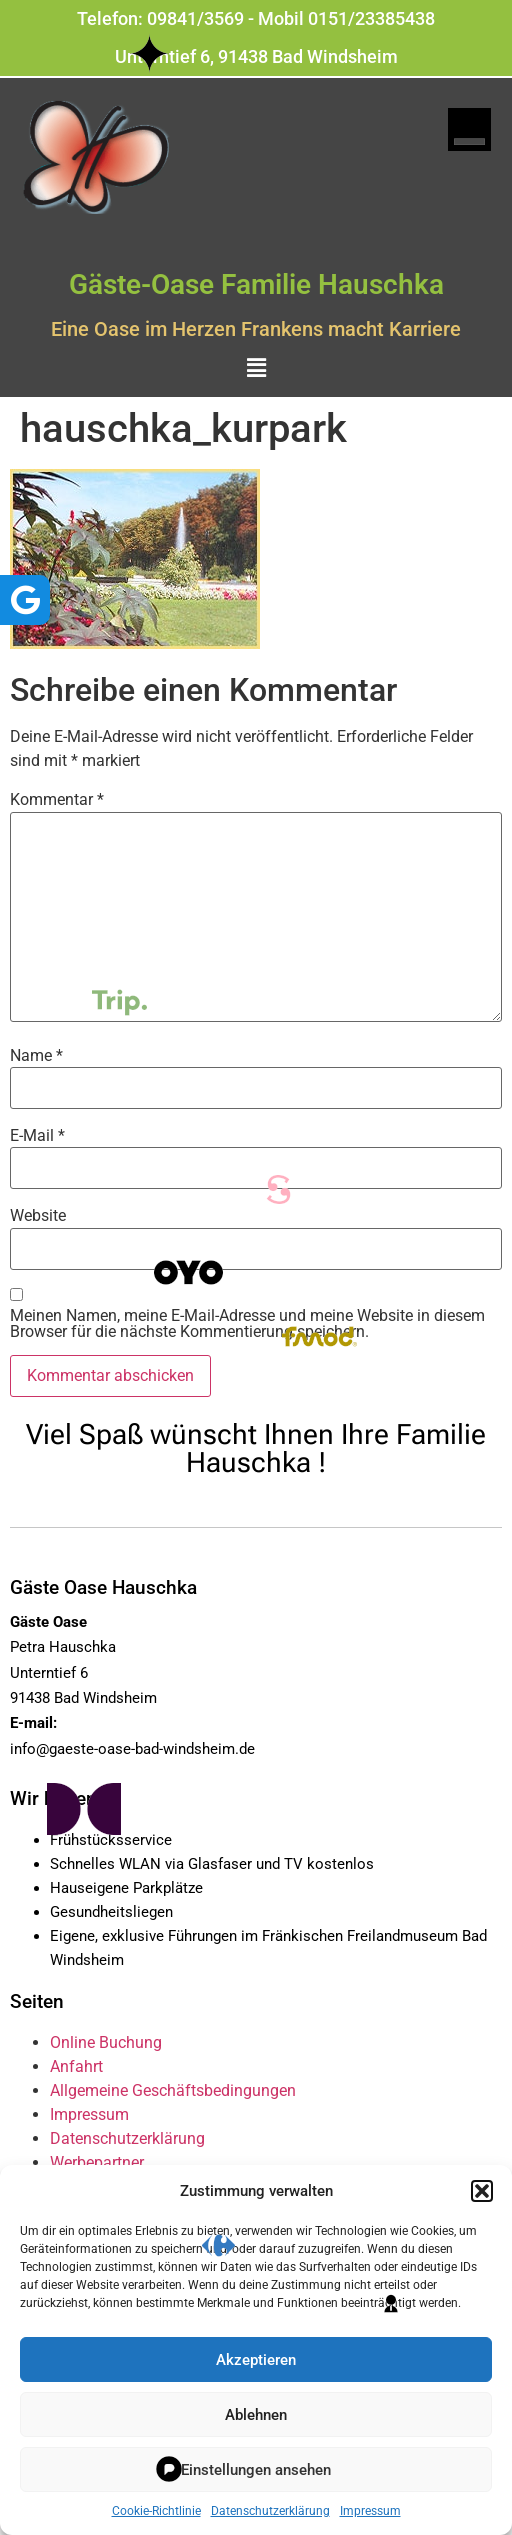 This screenshot has width=512, height=2535. I want to click on open the Scribd app, so click(278, 1189).